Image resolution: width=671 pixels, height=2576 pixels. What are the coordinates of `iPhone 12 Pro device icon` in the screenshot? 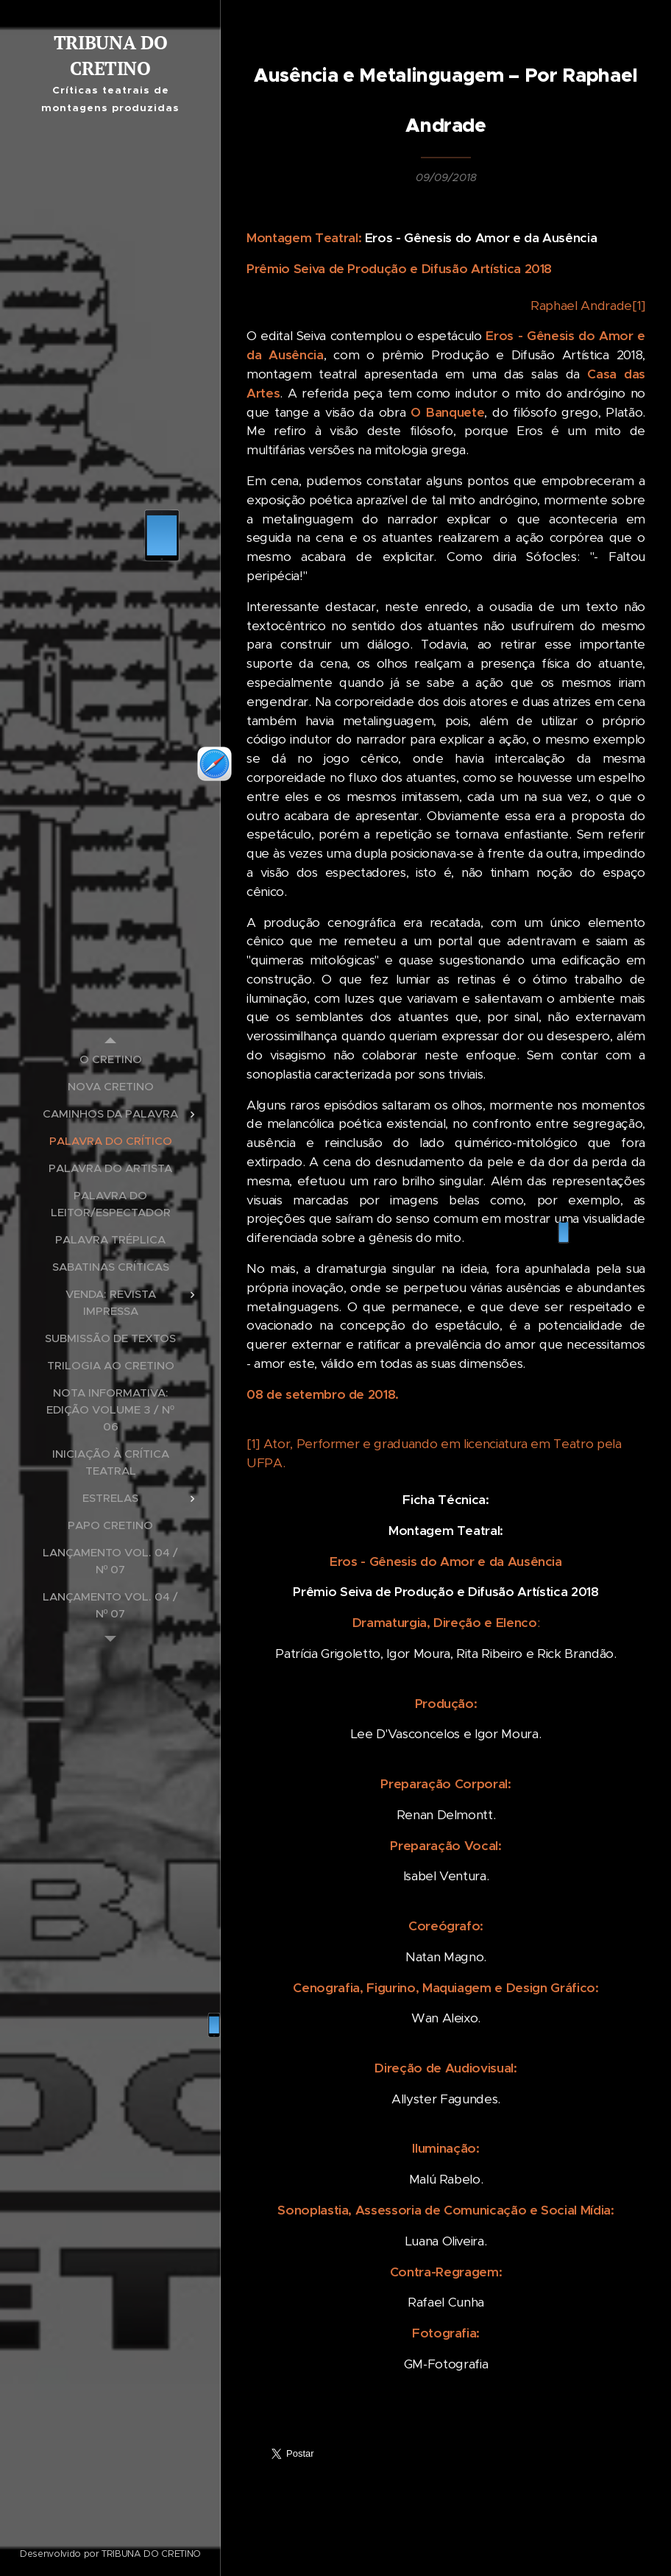 It's located at (564, 1232).